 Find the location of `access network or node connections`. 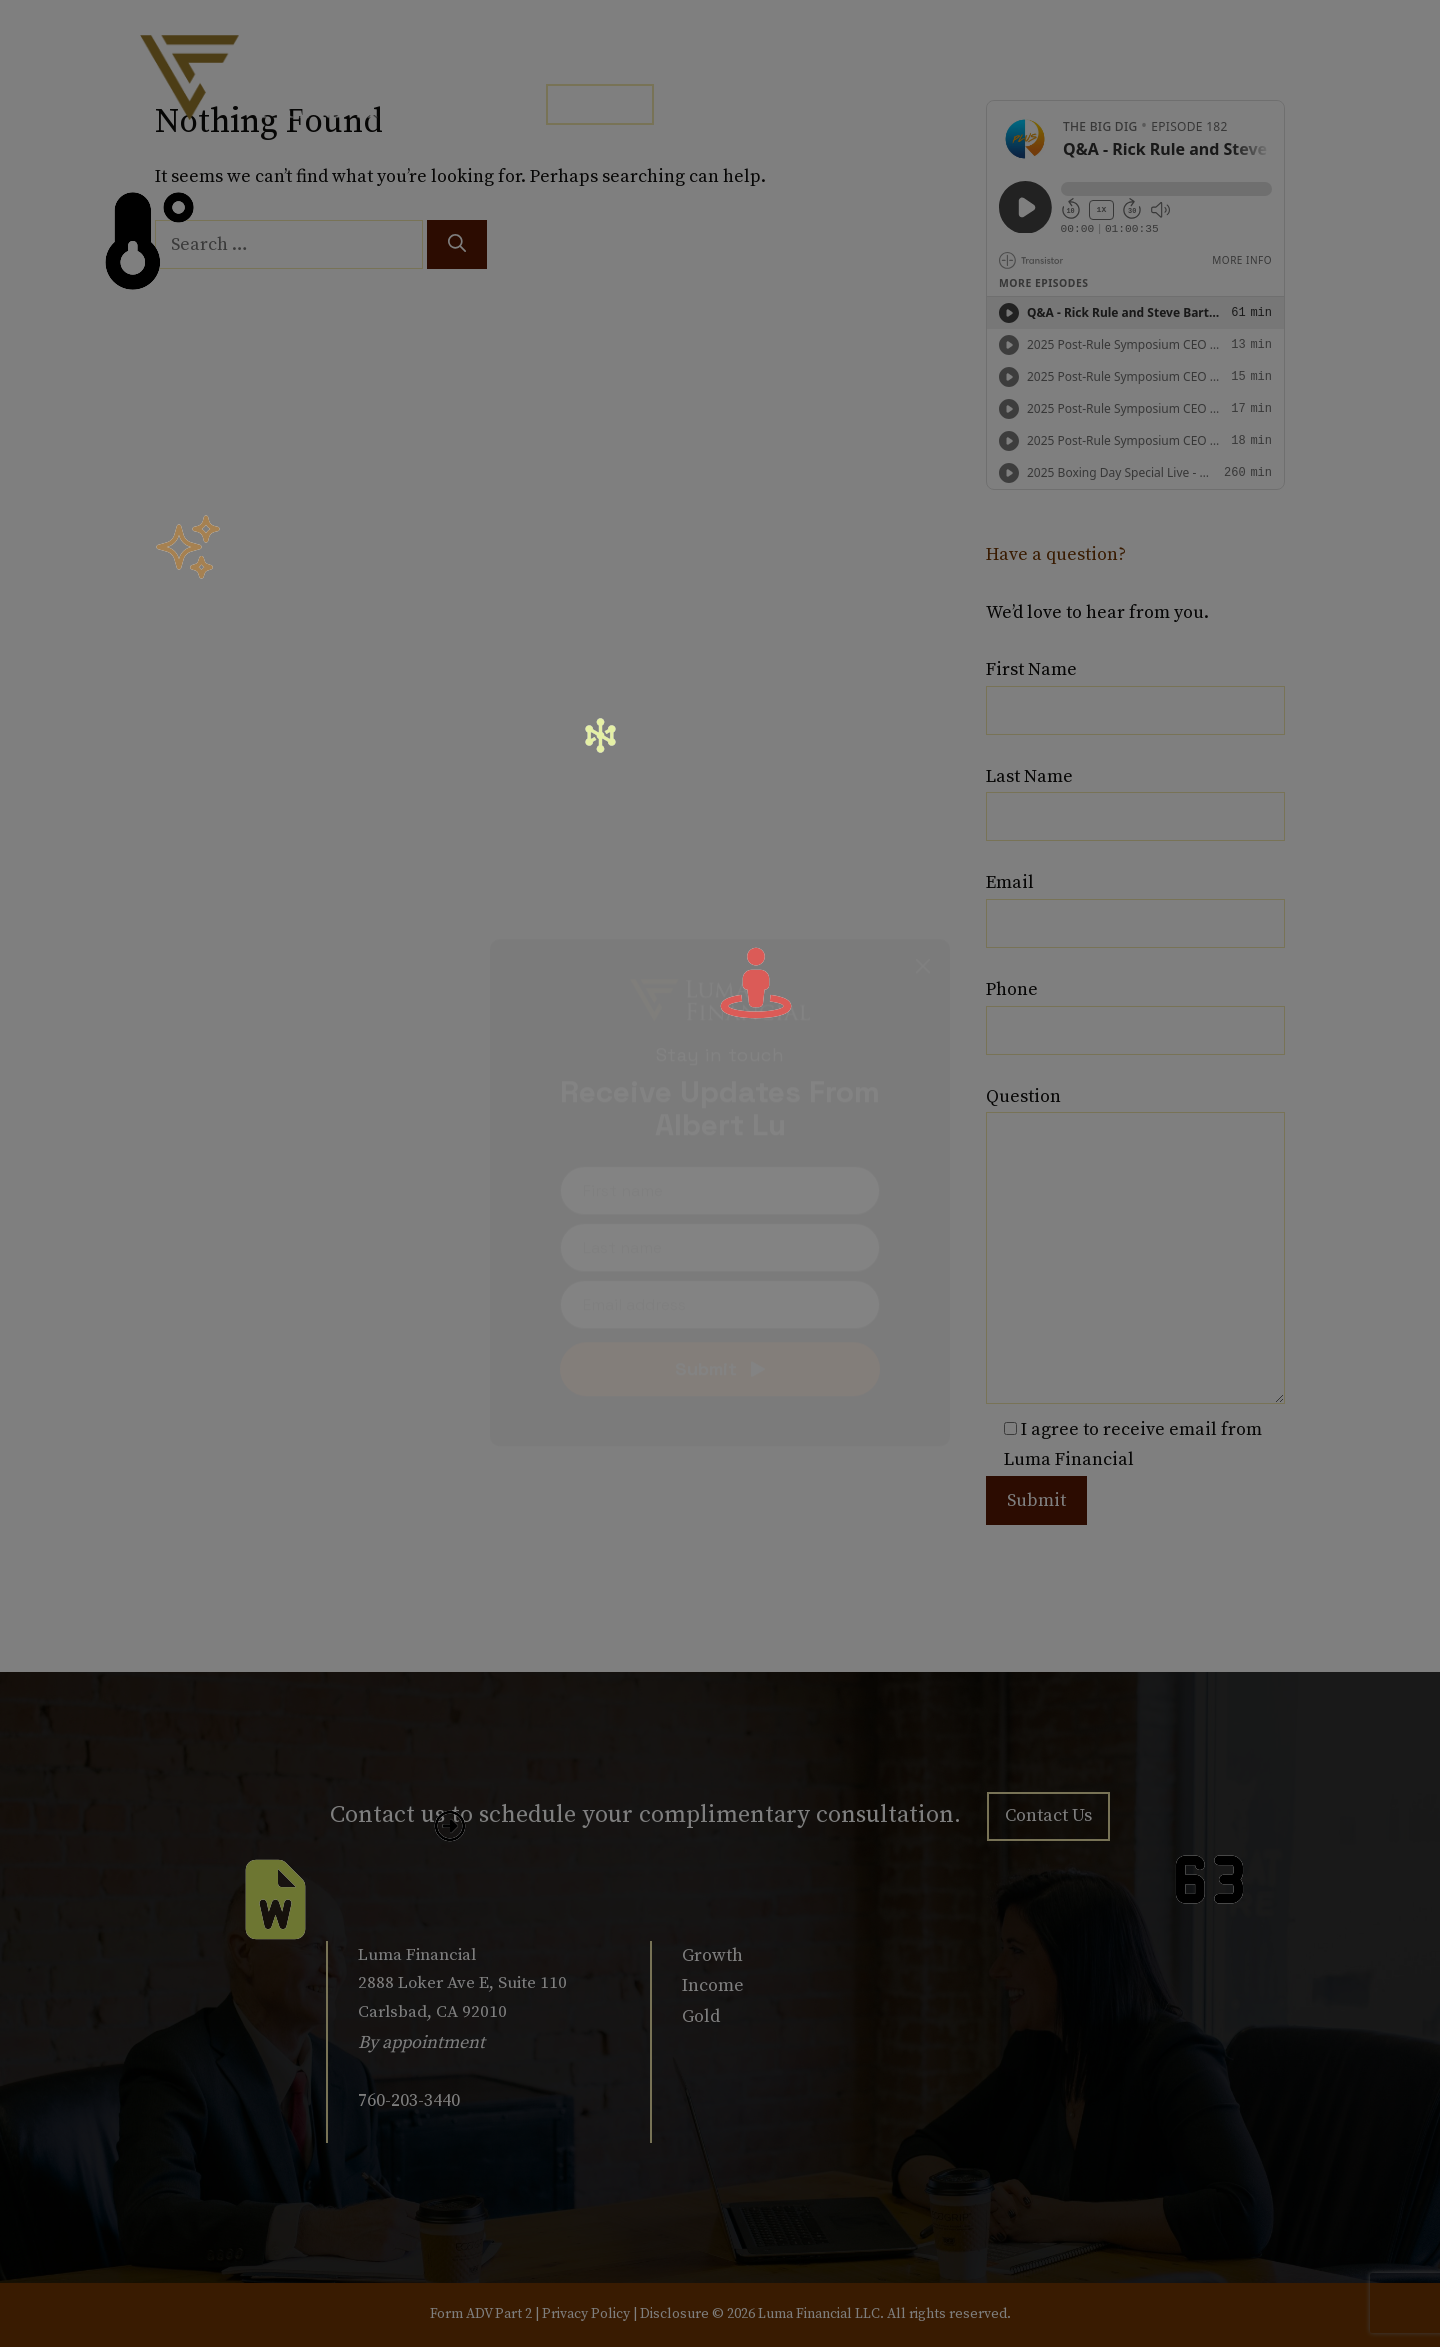

access network or node connections is located at coordinates (600, 735).